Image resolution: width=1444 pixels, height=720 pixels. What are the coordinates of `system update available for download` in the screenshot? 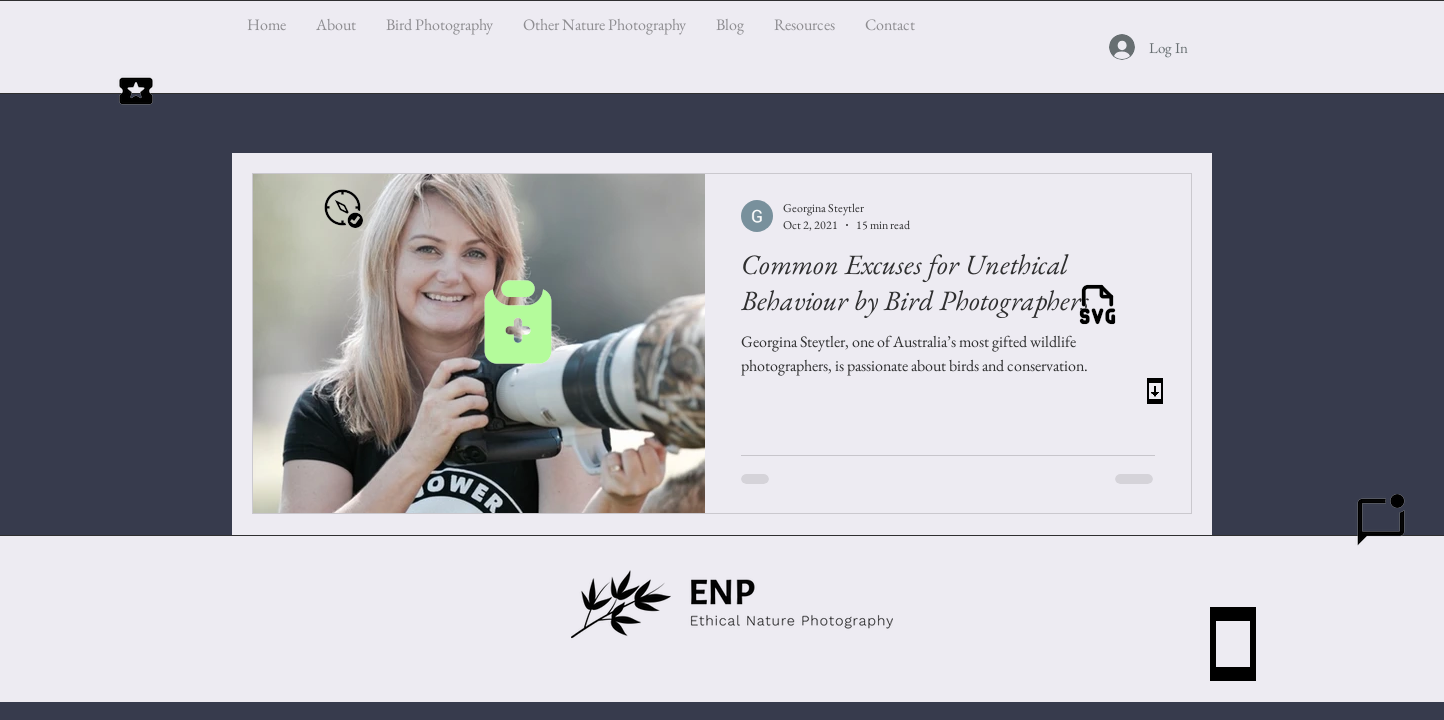 It's located at (1155, 391).